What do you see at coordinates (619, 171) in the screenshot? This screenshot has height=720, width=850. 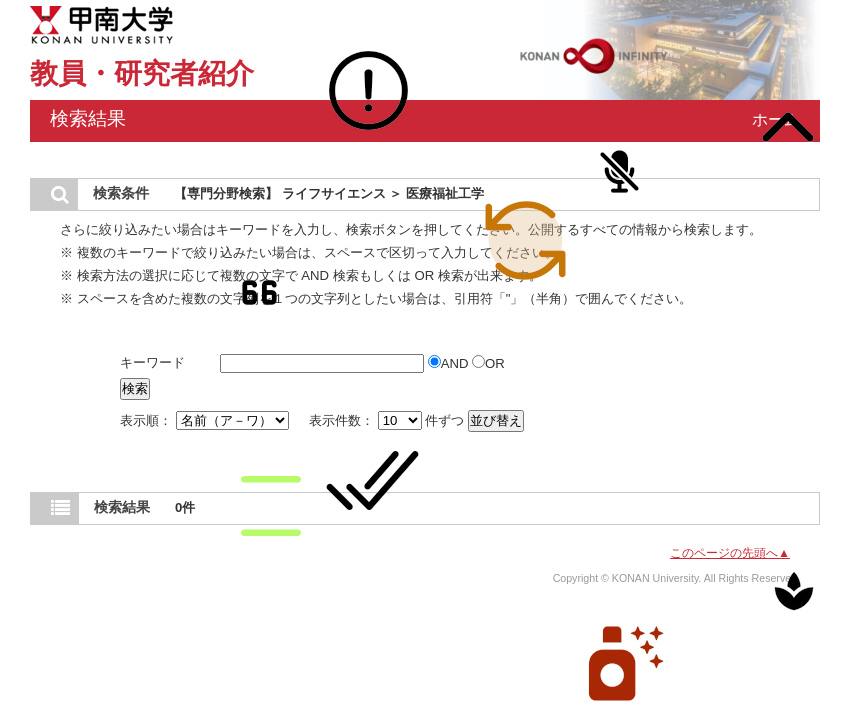 I see `microphone is muted` at bounding box center [619, 171].